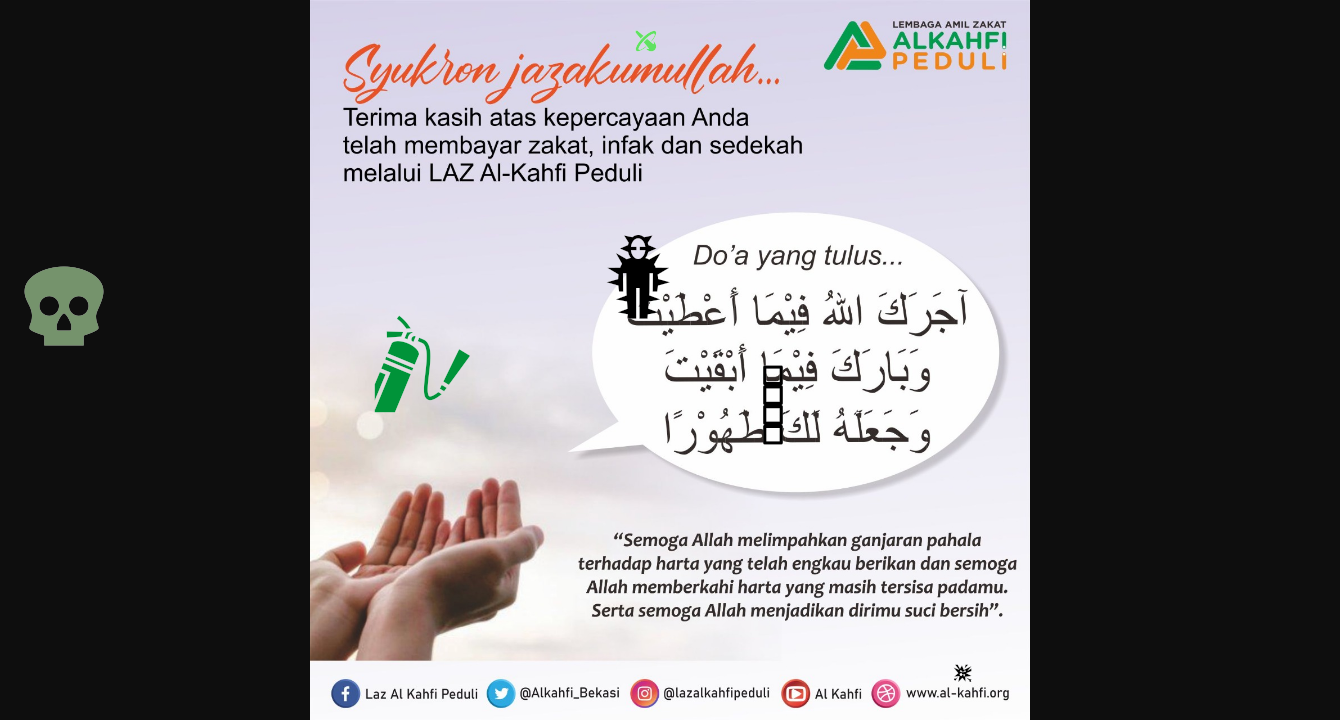 This screenshot has height=720, width=1340. Describe the element at coordinates (962, 673) in the screenshot. I see `trigger an explosion or blast effect` at that location.